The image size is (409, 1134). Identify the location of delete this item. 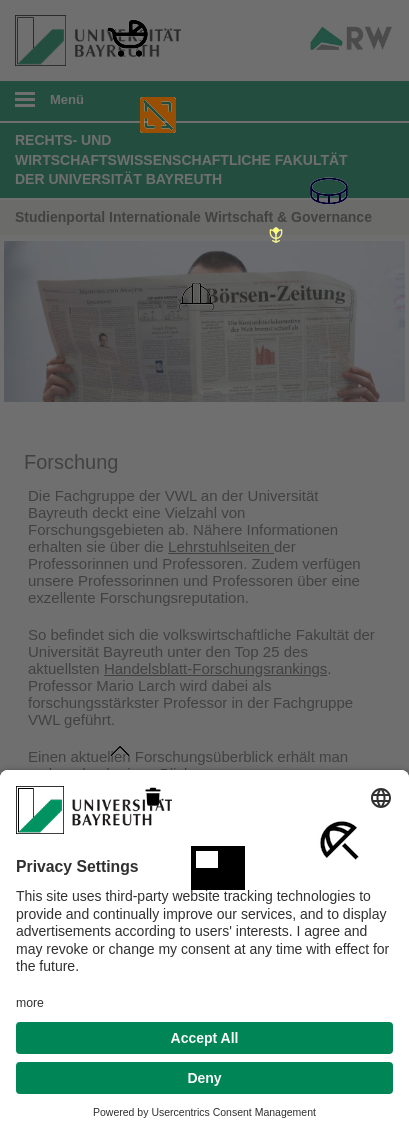
(153, 797).